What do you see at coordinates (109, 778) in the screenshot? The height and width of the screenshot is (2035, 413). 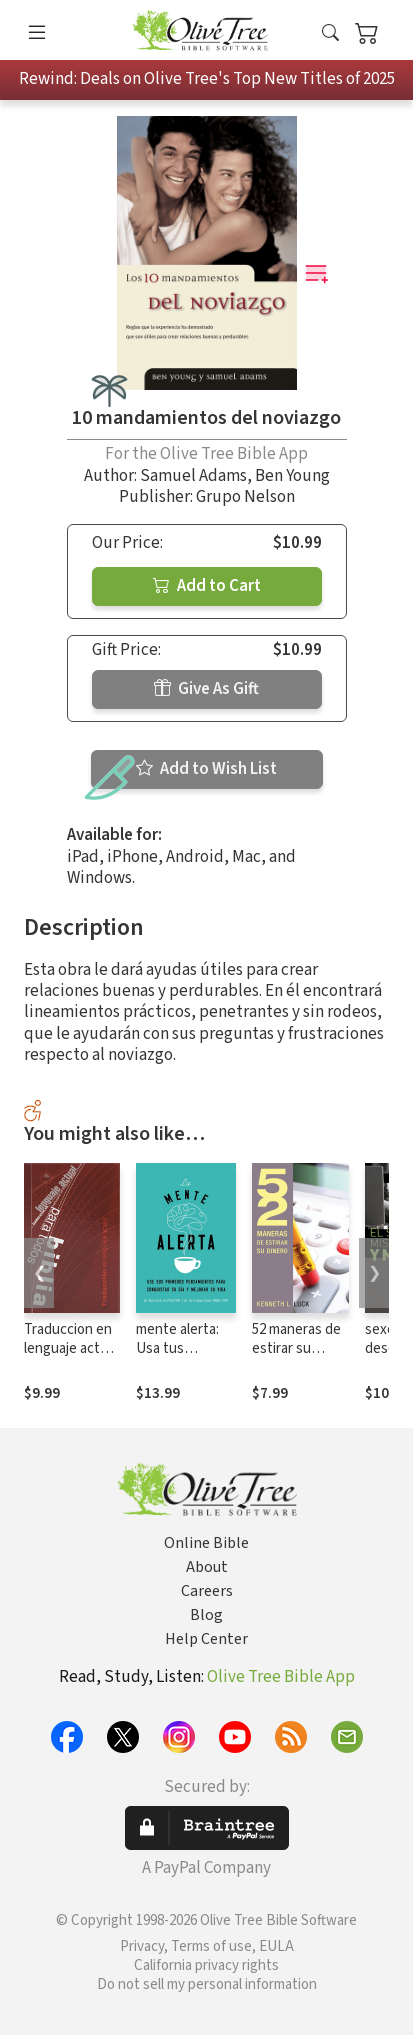 I see `kitchen or cooking tools category` at bounding box center [109, 778].